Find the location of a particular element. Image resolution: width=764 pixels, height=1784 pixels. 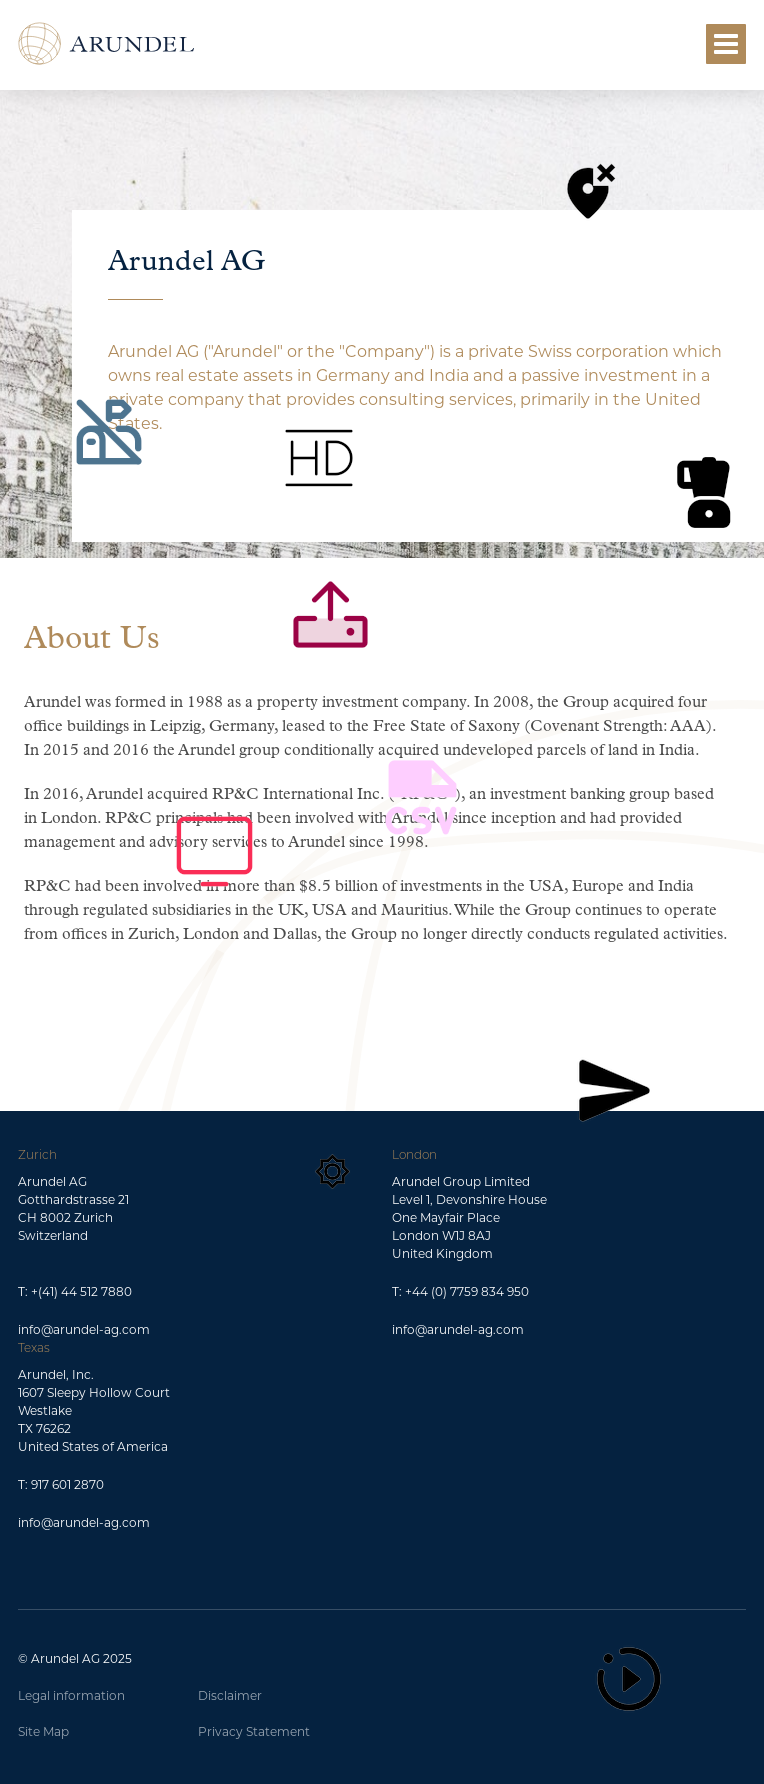

upload a file or document is located at coordinates (330, 618).